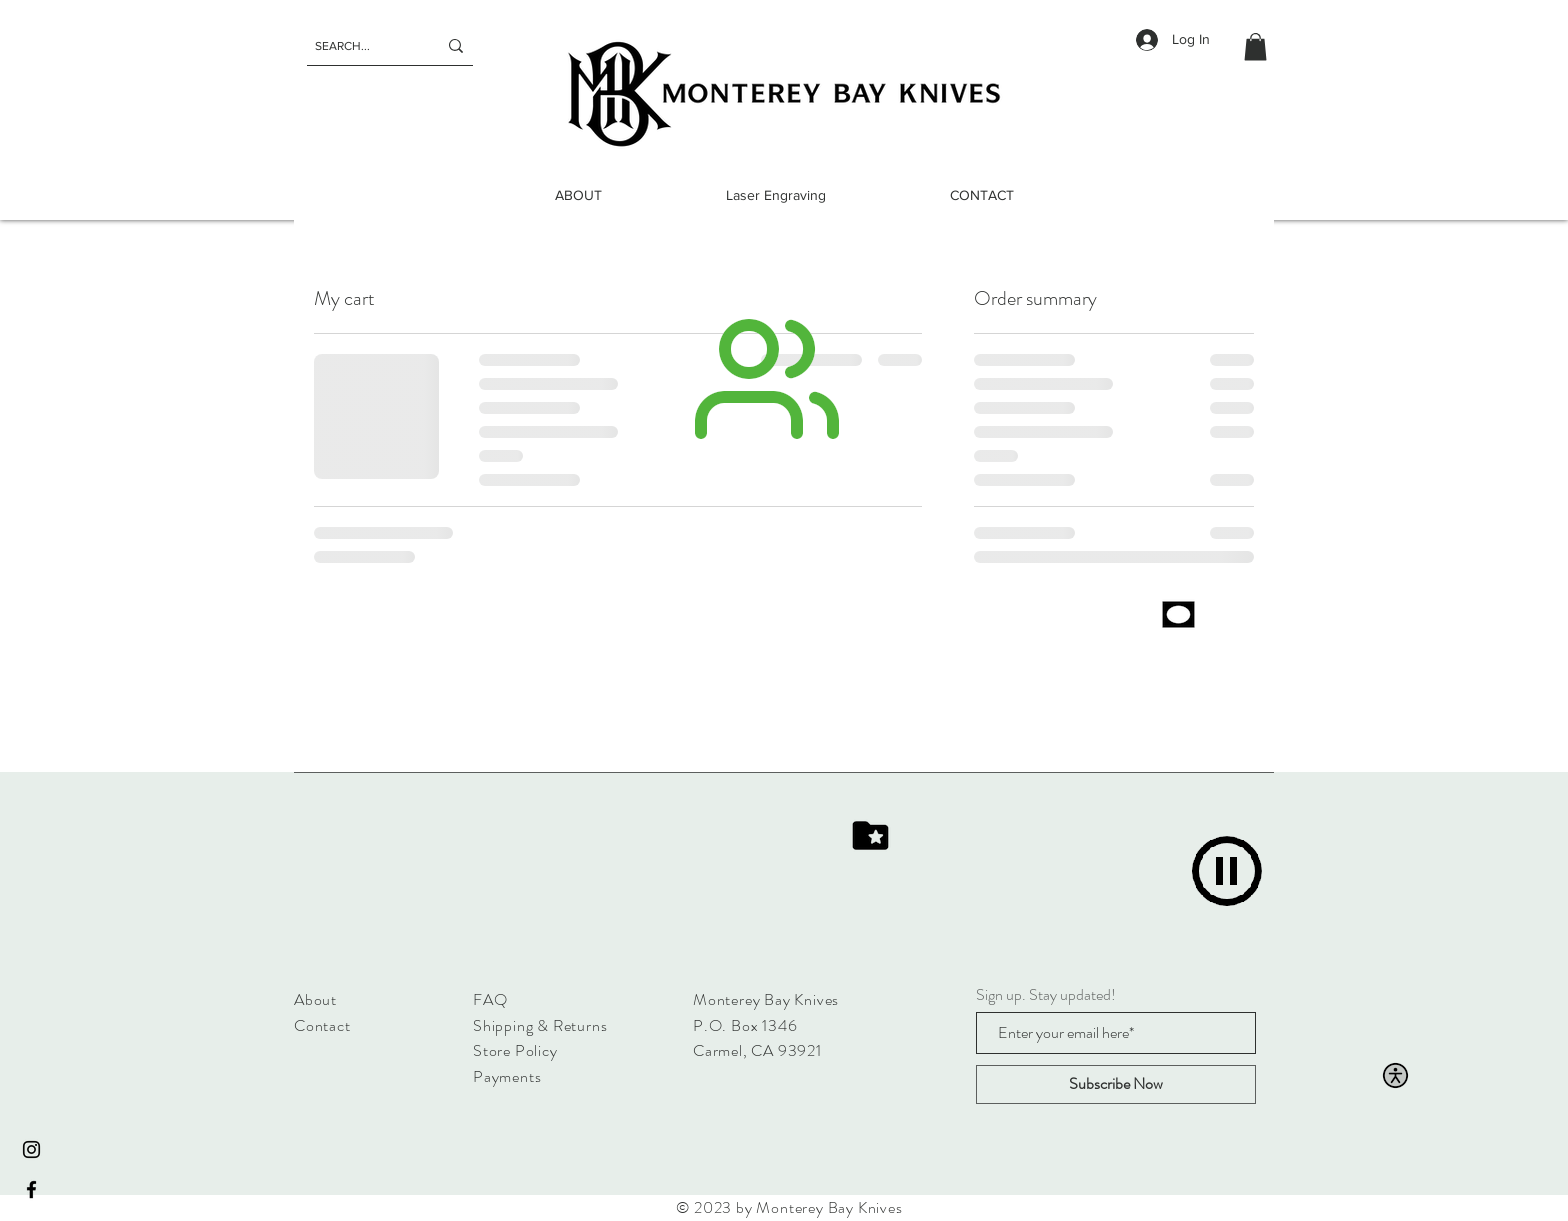  I want to click on apply vignette effect to photo, so click(1178, 614).